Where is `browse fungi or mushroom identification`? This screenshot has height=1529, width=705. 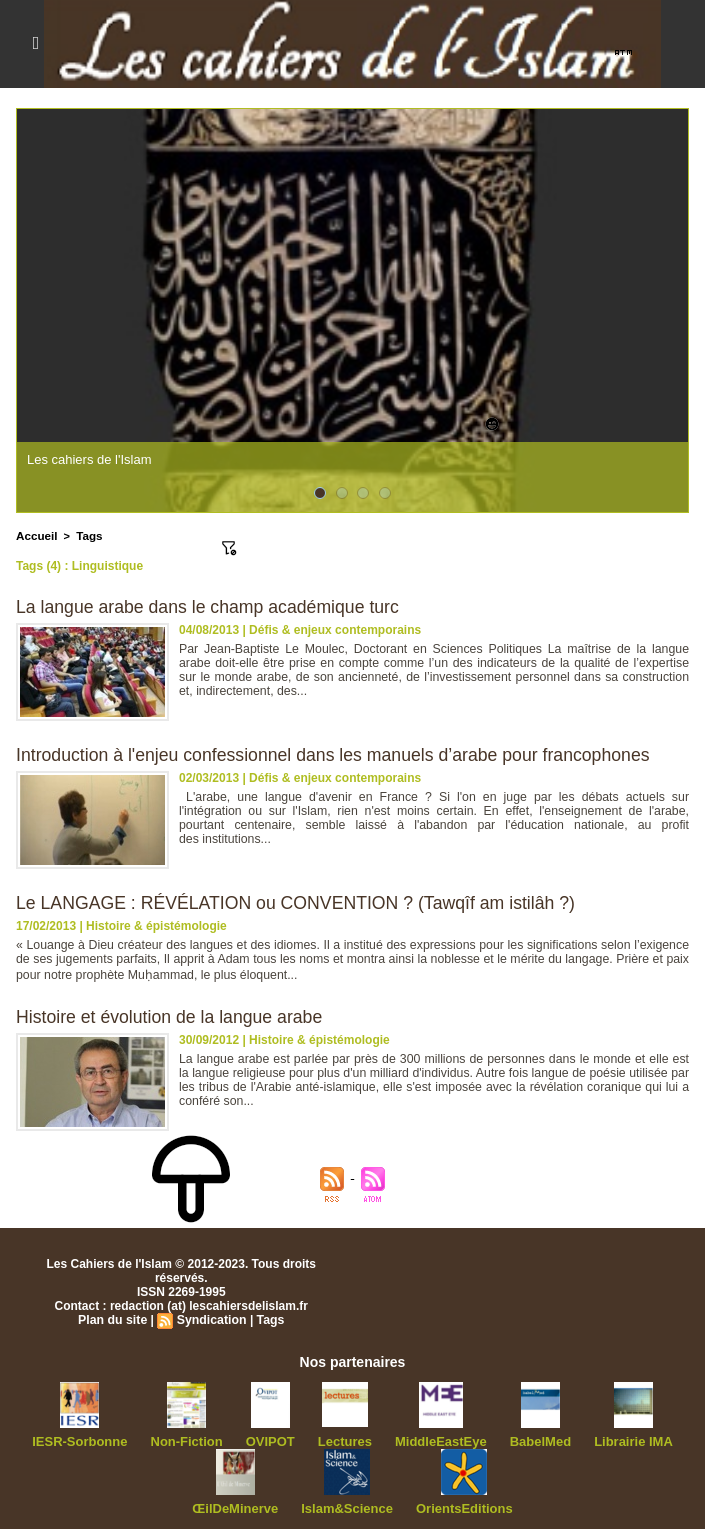
browse fungi or mushroom identification is located at coordinates (191, 1179).